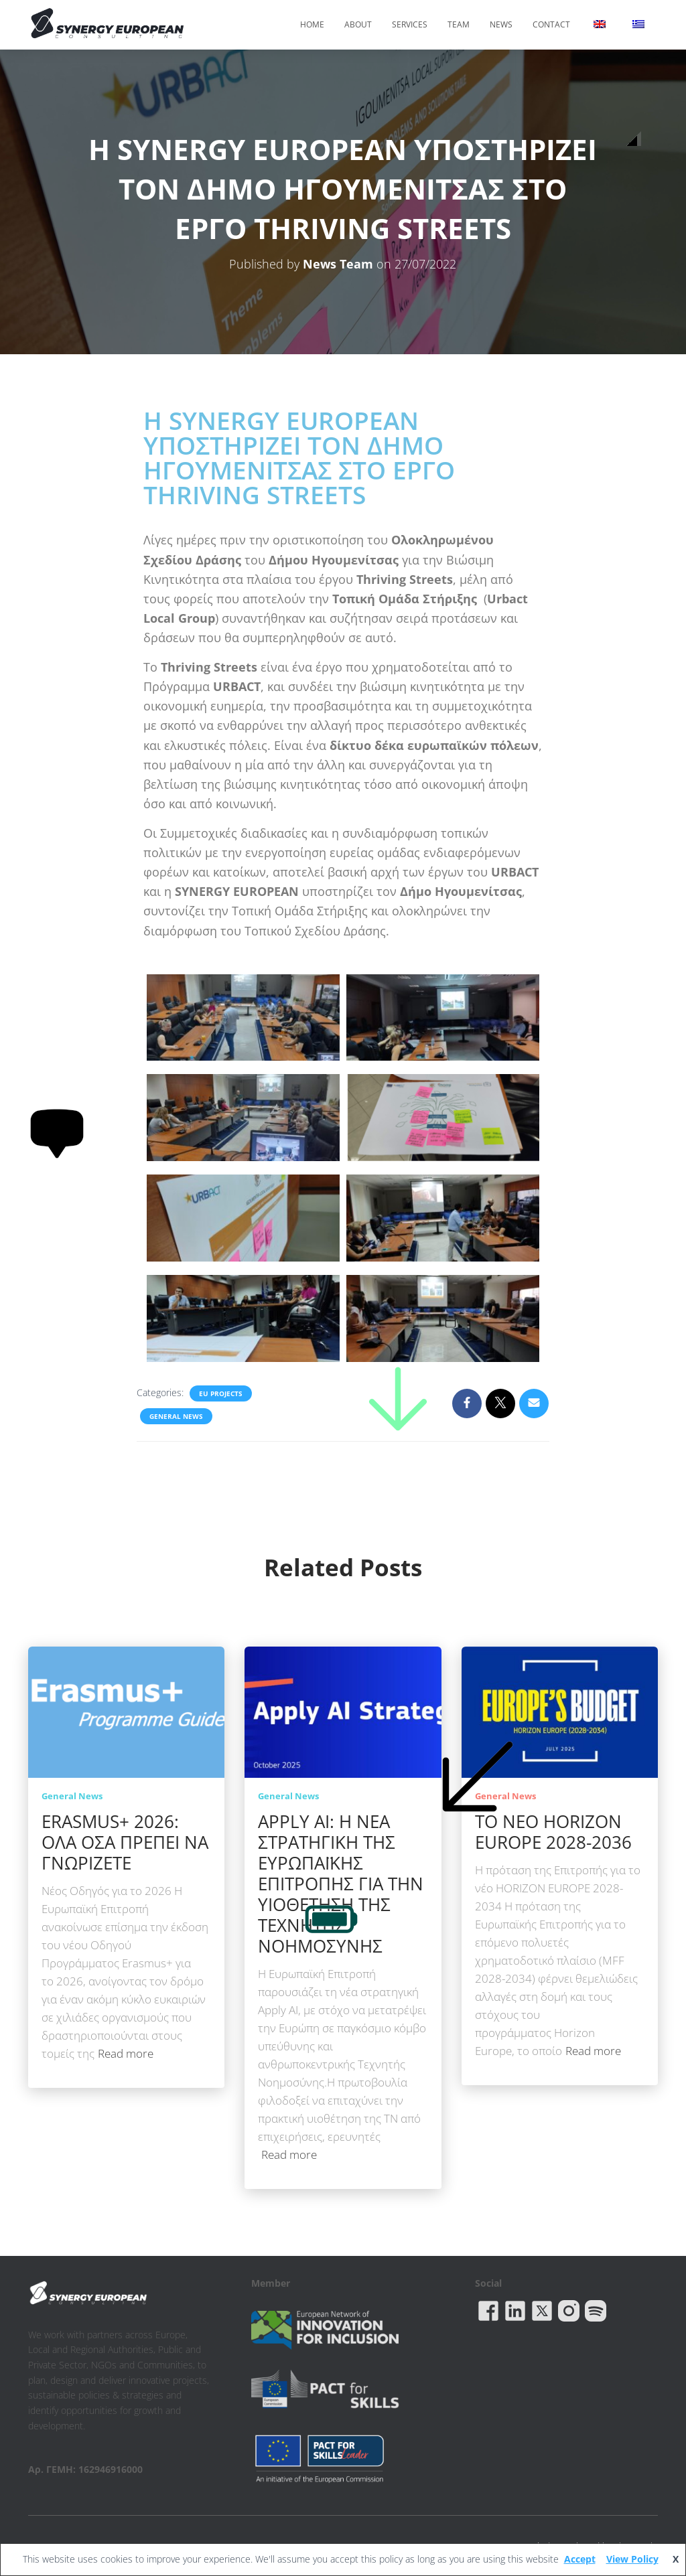 The height and width of the screenshot is (2576, 686). Describe the element at coordinates (398, 1399) in the screenshot. I see `scroll down or view more content` at that location.